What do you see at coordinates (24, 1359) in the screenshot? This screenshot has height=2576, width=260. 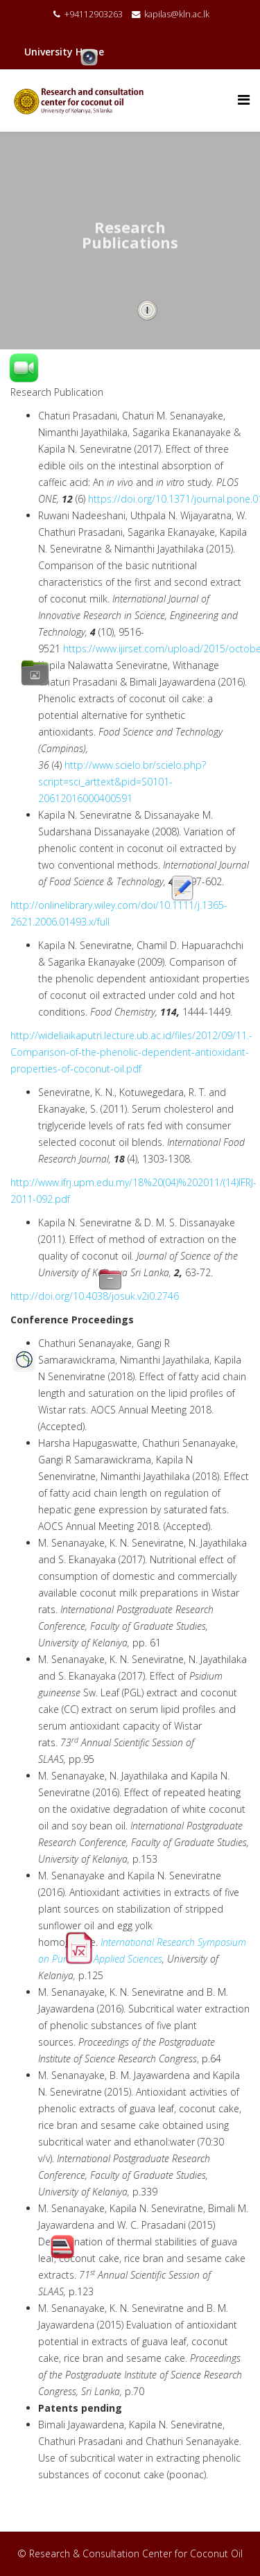 I see `open cisco anyconnect vpn client` at bounding box center [24, 1359].